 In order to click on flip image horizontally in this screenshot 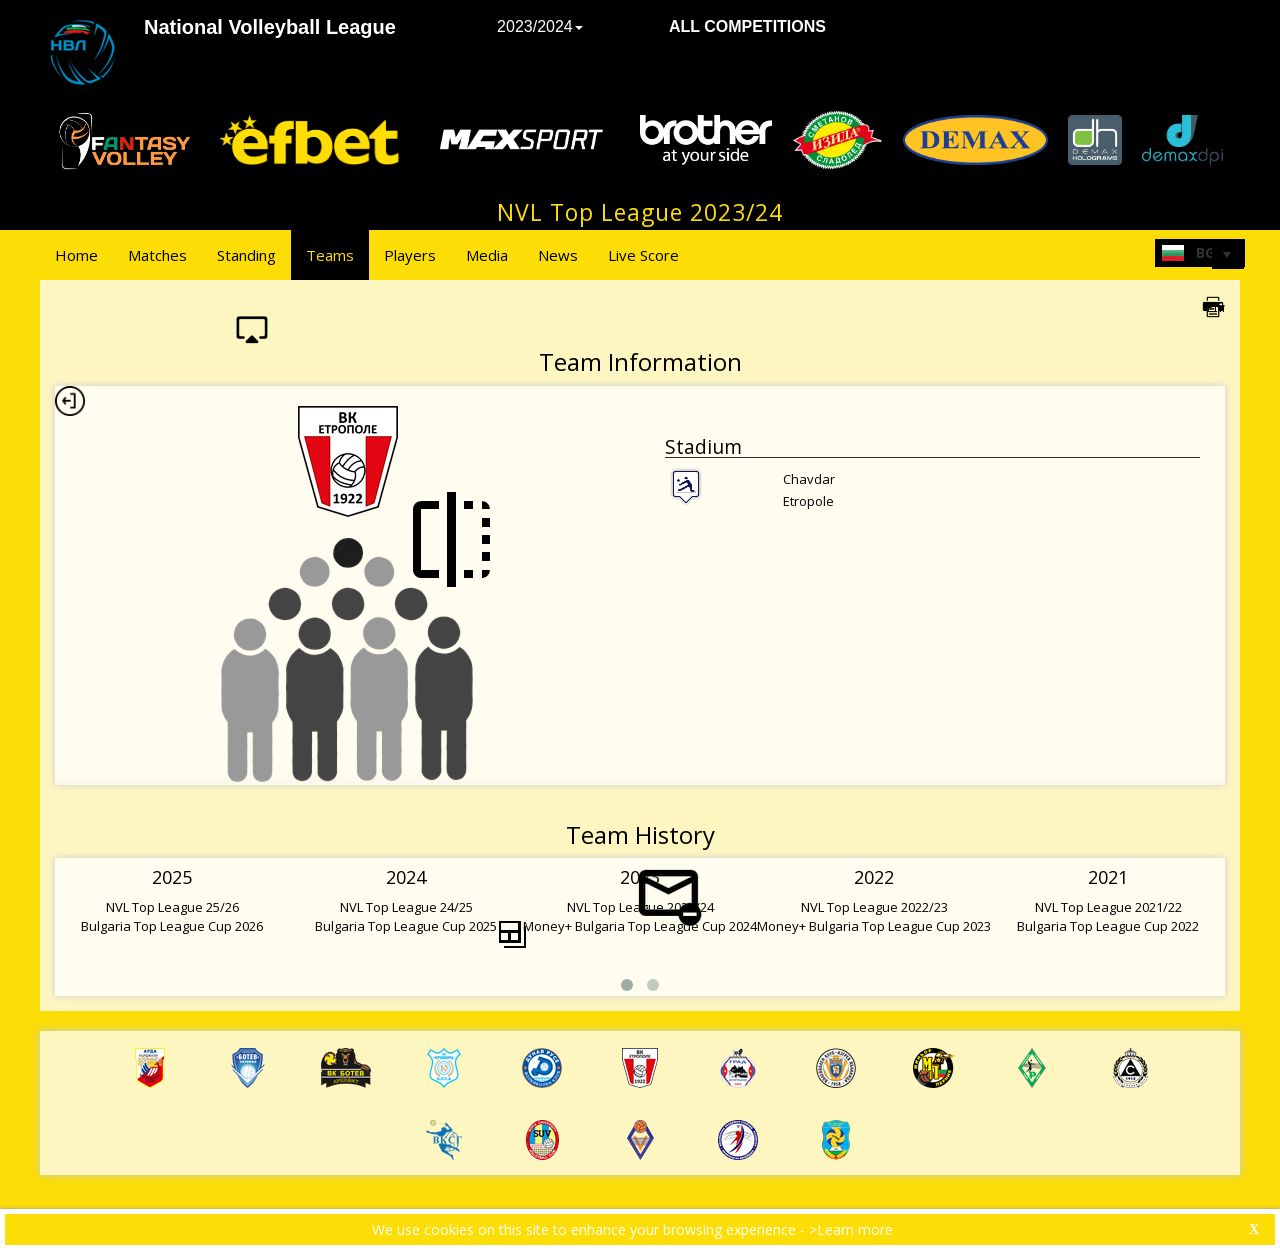, I will do `click(451, 539)`.